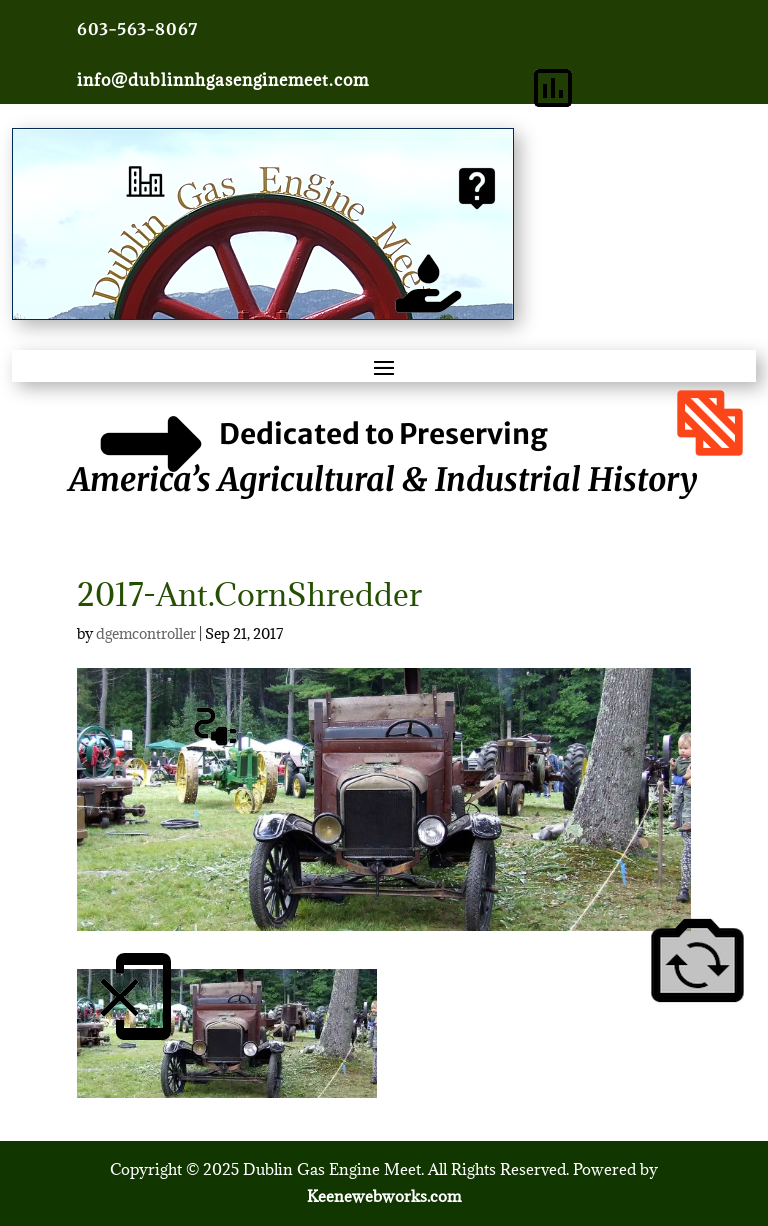 This screenshot has width=768, height=1226. I want to click on switch between front and rear camera, so click(697, 960).